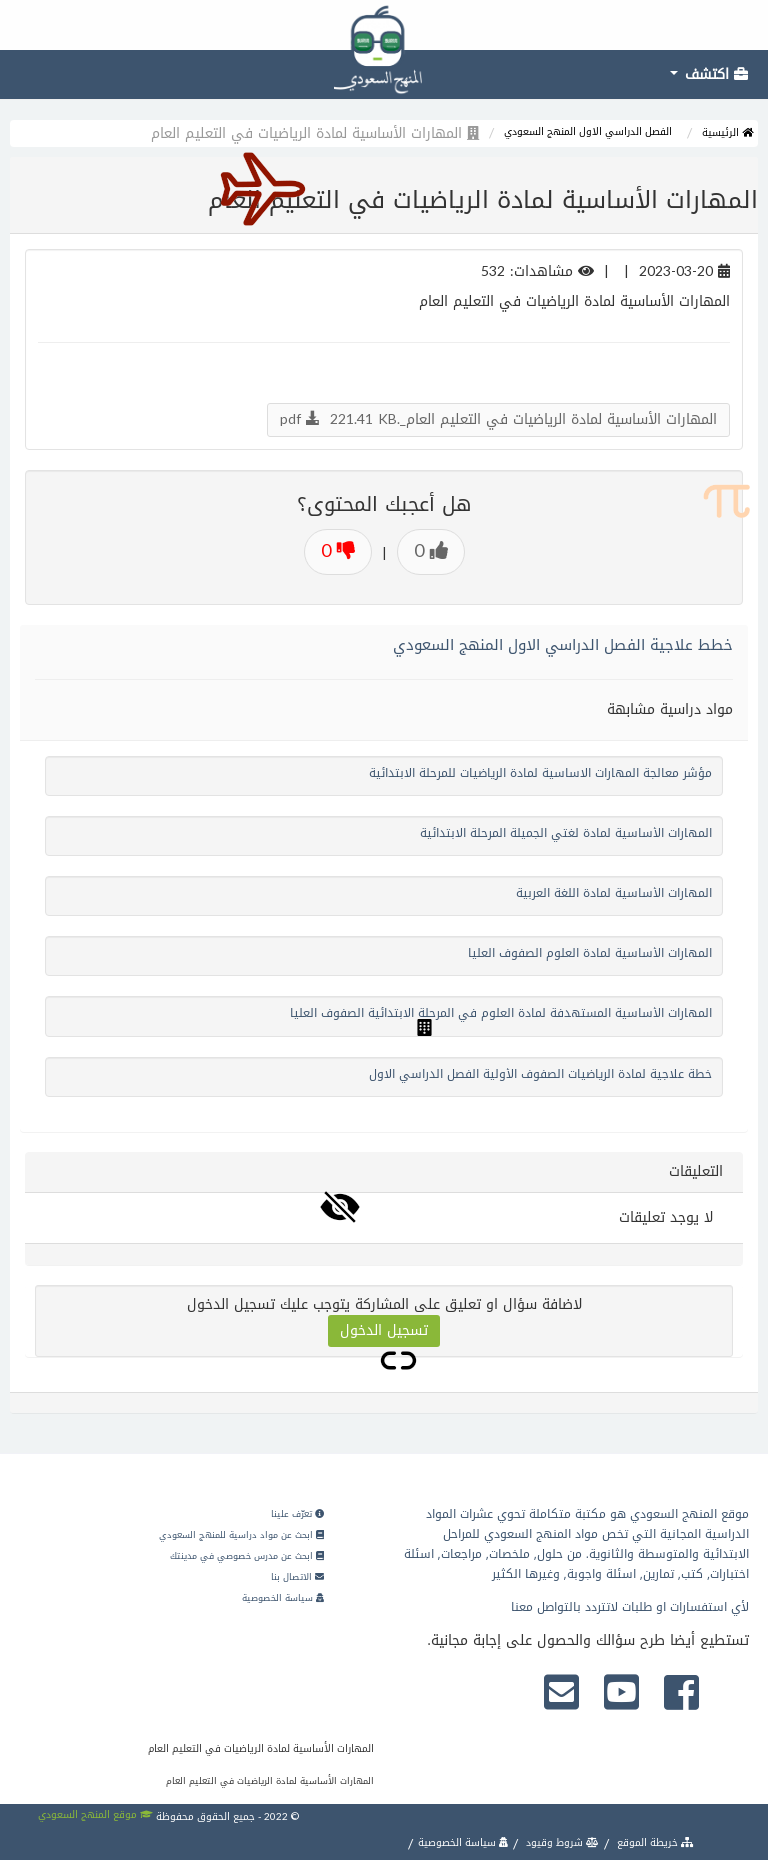 The height and width of the screenshot is (1860, 768). Describe the element at coordinates (263, 189) in the screenshot. I see `enable airplane mode` at that location.